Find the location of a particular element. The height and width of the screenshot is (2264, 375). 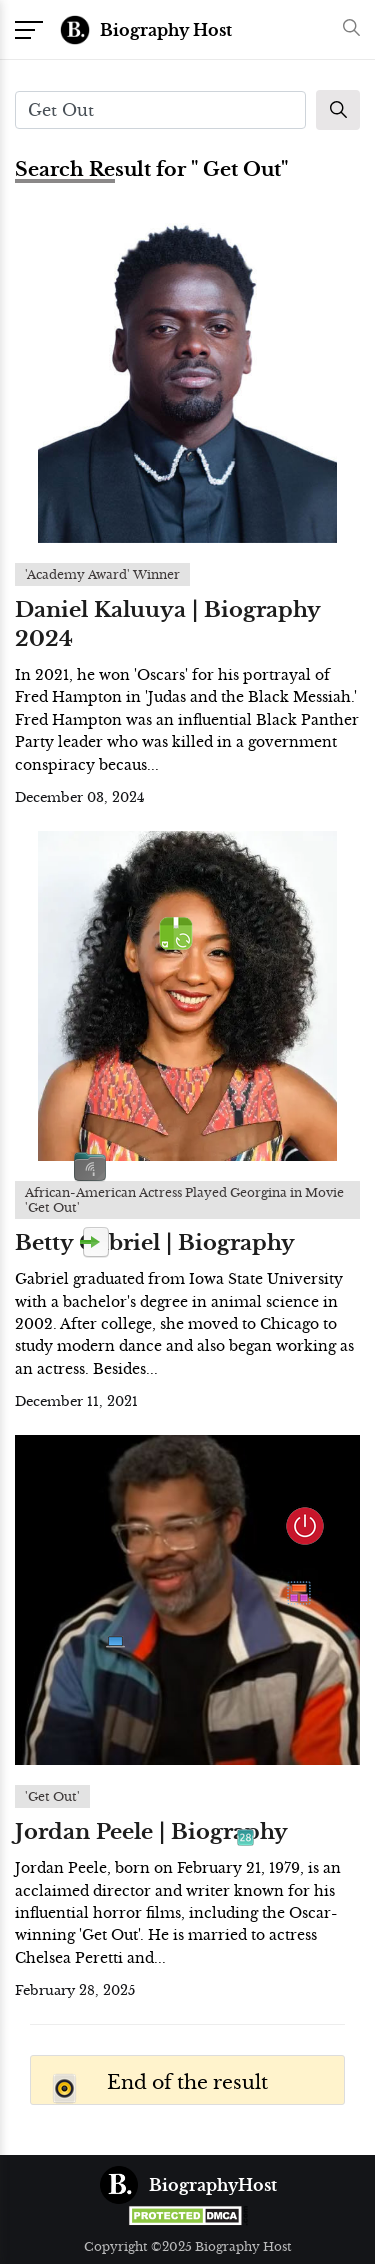

open the calendar app is located at coordinates (245, 1837).